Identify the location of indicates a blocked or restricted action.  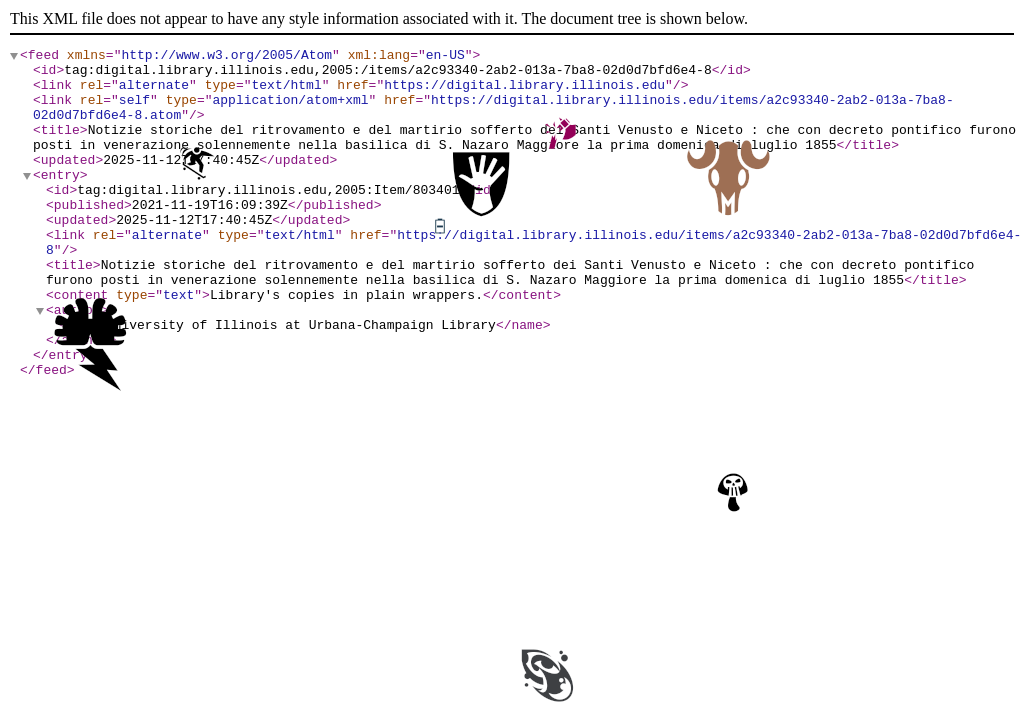
(480, 183).